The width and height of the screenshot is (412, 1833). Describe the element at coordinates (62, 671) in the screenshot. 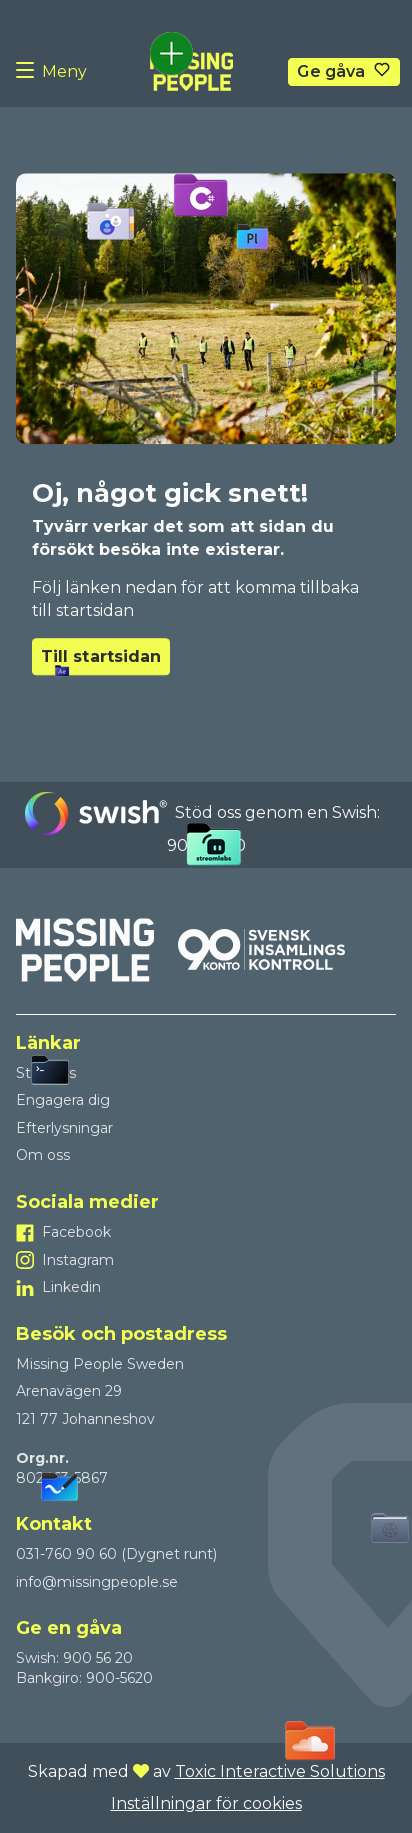

I see `folder containing Adobe After Effects project files` at that location.